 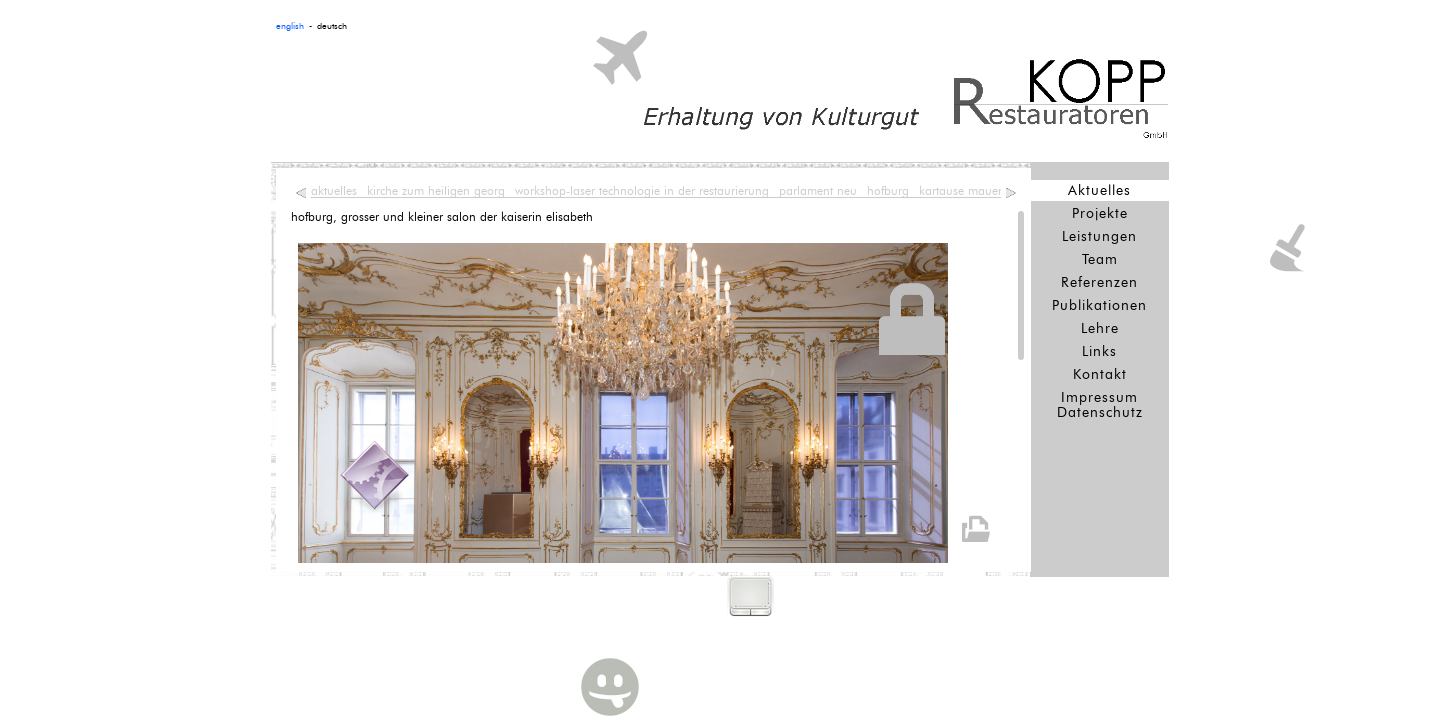 What do you see at coordinates (912, 322) in the screenshot?
I see `indicates a secure or encrypted wifi network` at bounding box center [912, 322].